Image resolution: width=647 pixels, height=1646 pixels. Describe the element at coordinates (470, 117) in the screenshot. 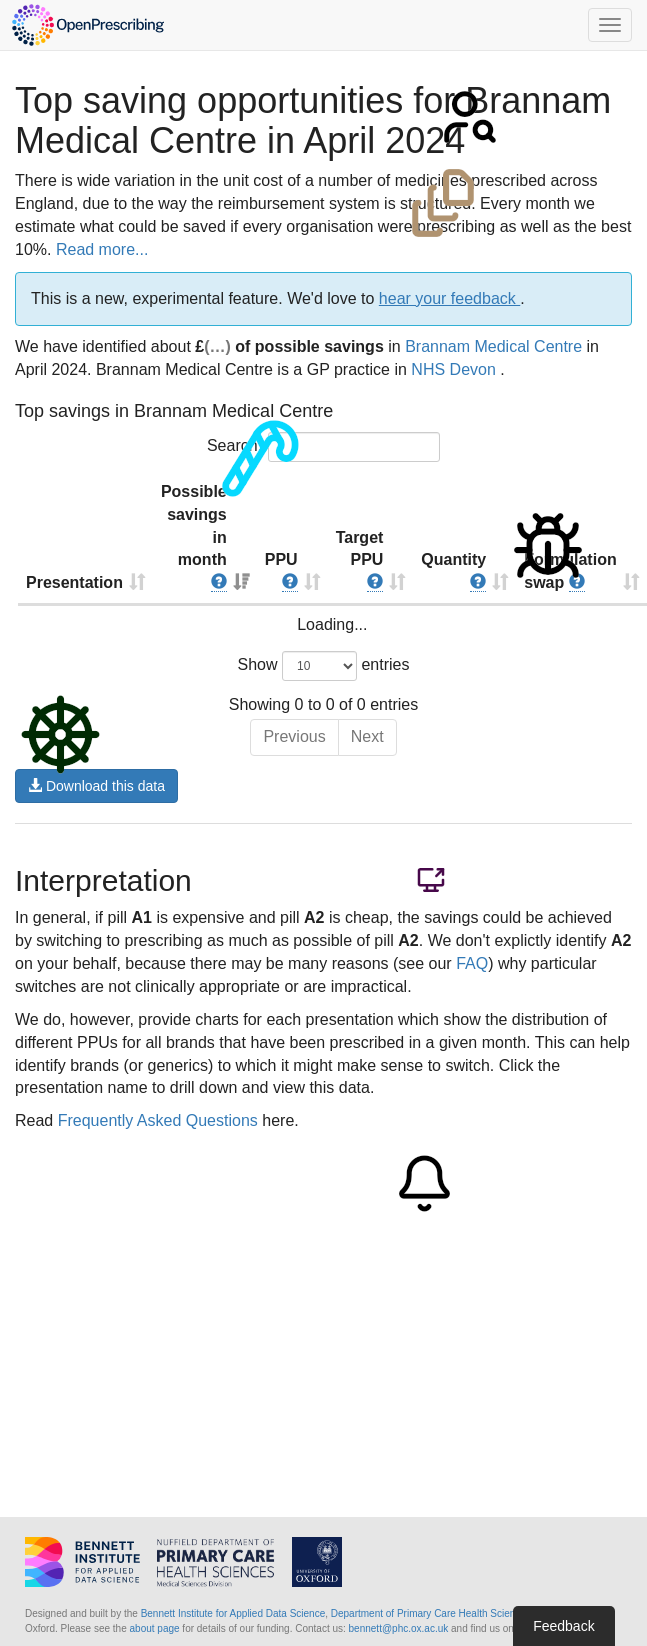

I see `search for a user or contact` at that location.